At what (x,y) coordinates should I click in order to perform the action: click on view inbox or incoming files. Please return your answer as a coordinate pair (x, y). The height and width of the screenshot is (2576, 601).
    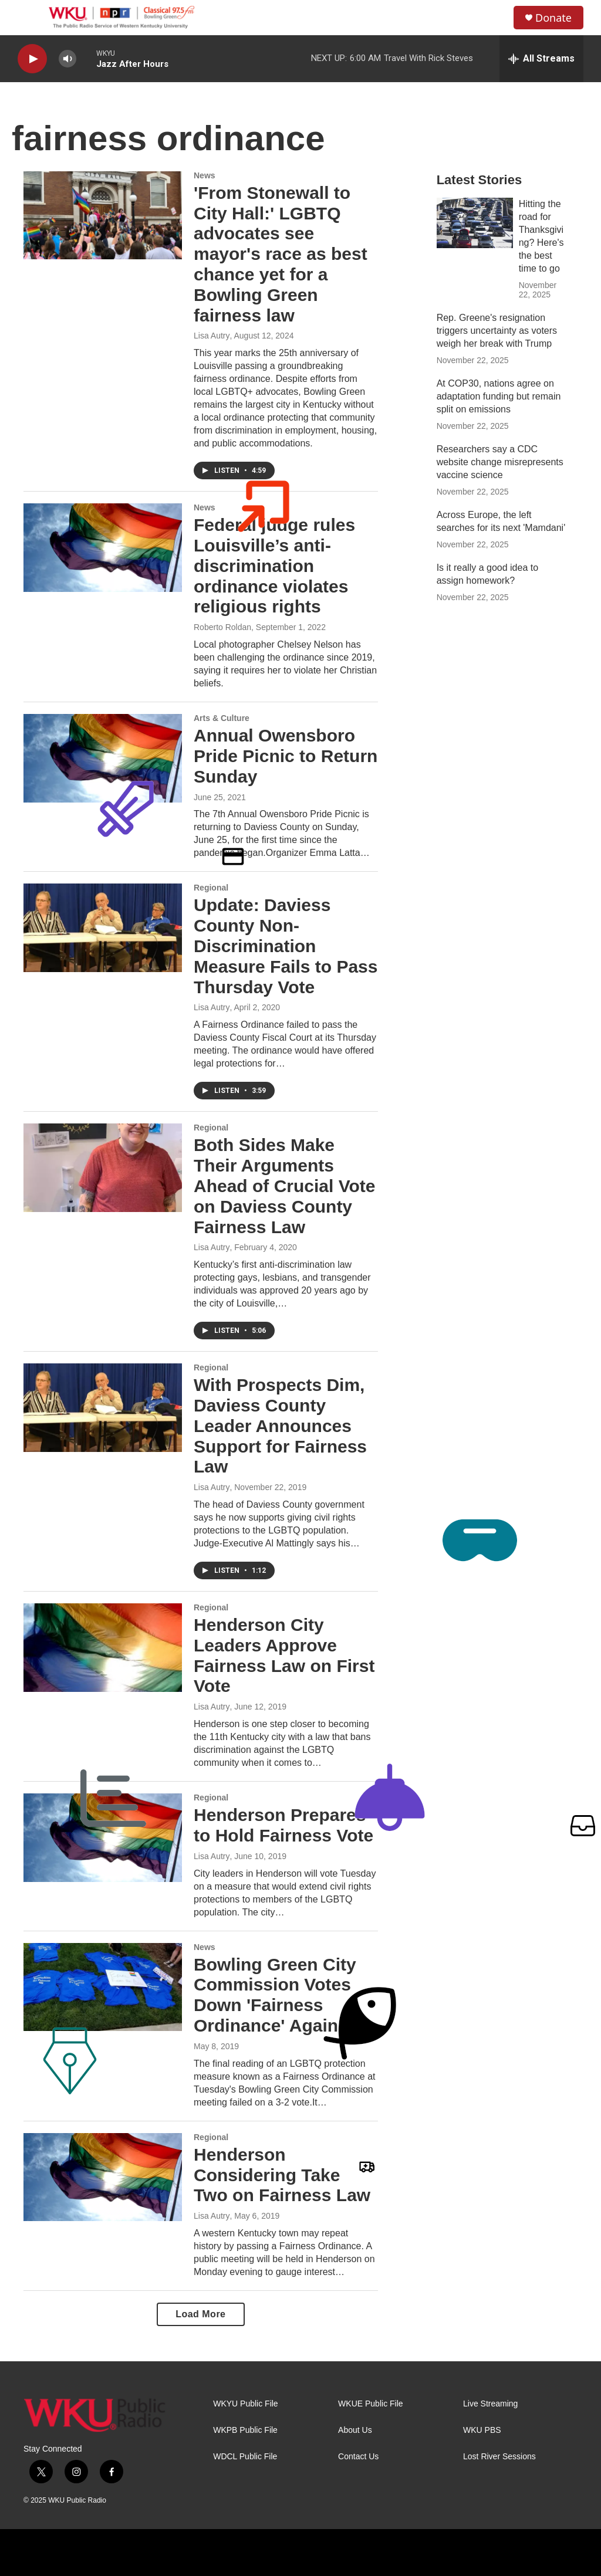
    Looking at the image, I should click on (583, 1826).